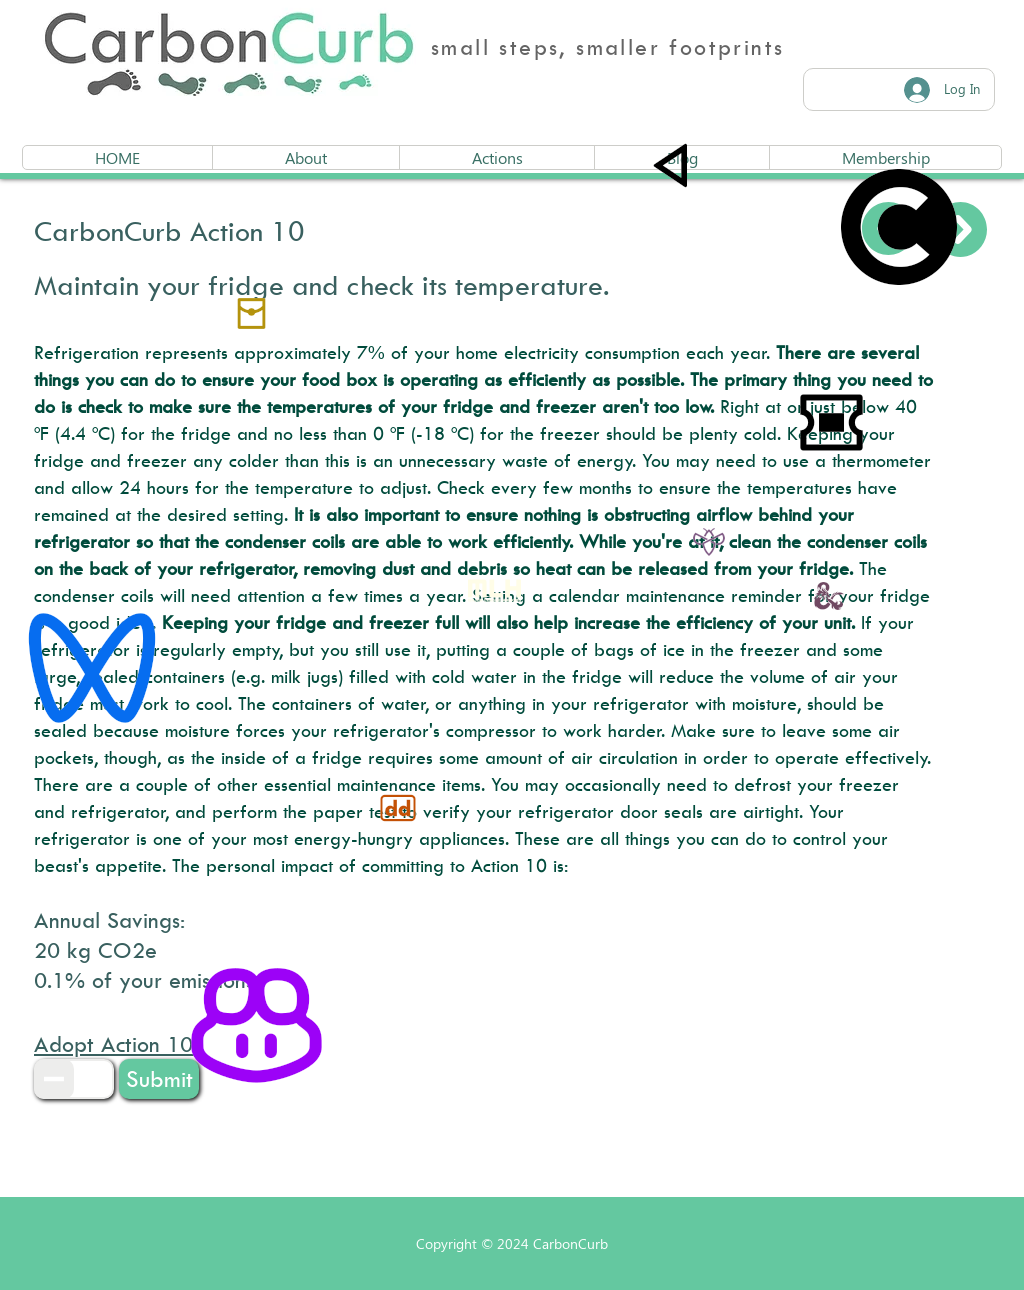  I want to click on Dungeons & Dragons official logo, so click(829, 596).